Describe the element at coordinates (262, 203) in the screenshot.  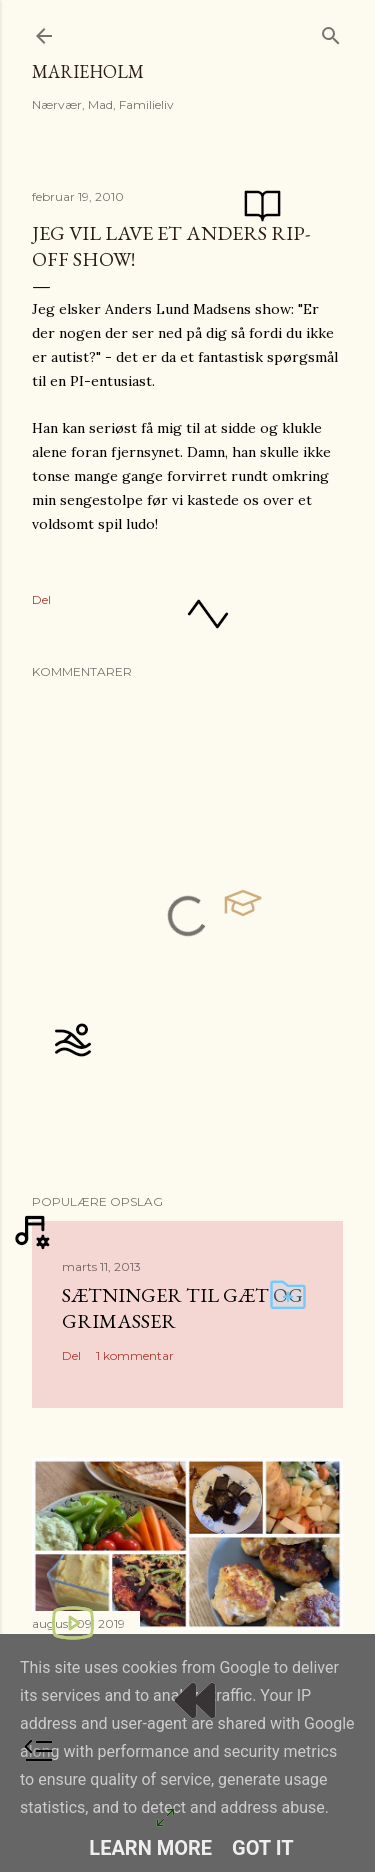
I see `open reading mode or e-reader` at that location.